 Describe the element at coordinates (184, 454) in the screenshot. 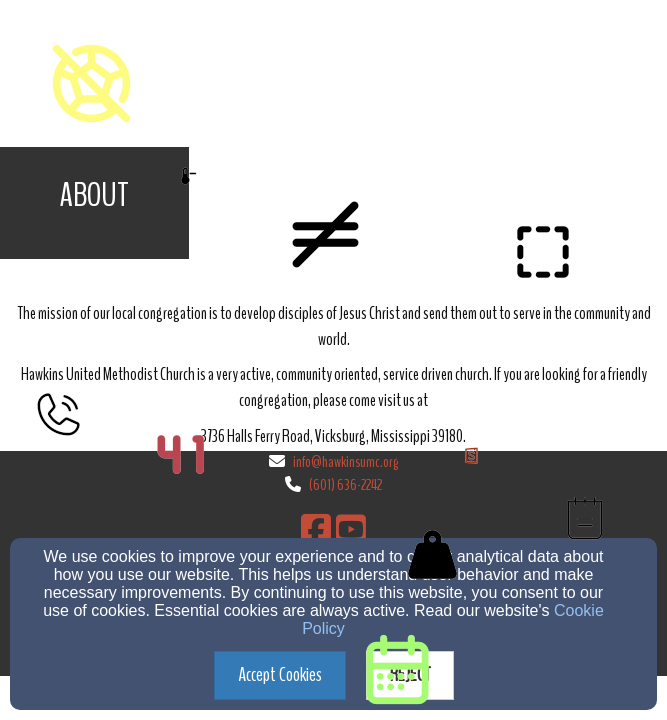

I see `indicates item number 41 in a list or sequence` at that location.